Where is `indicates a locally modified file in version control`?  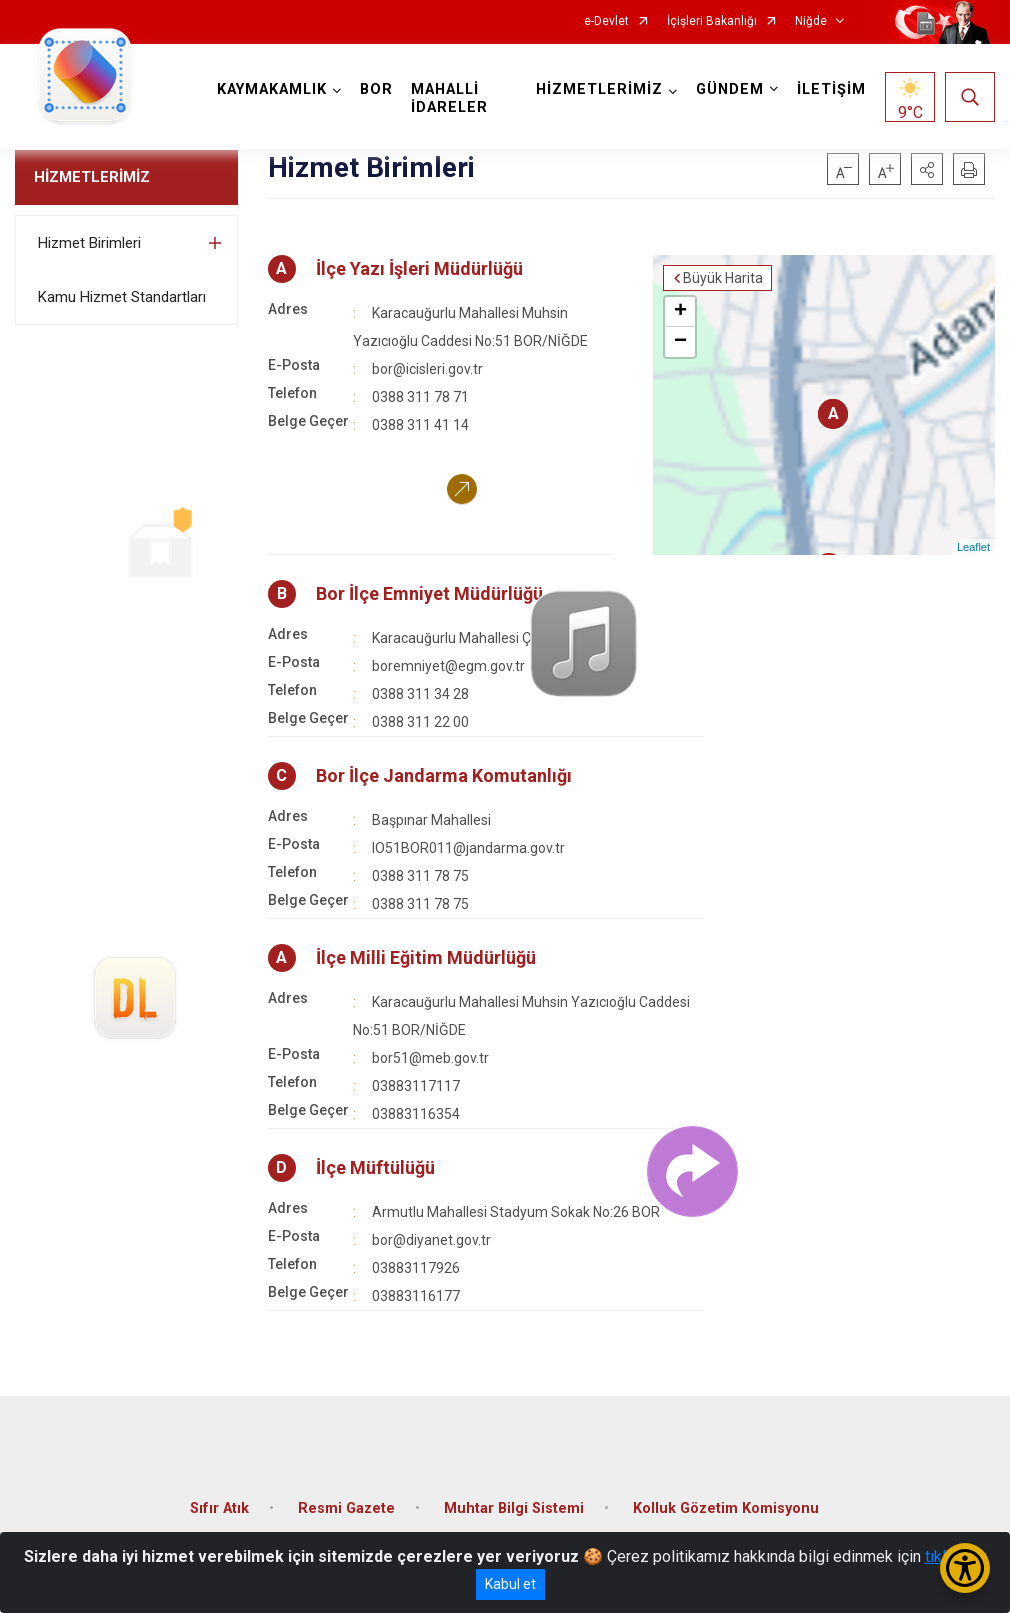 indicates a locally modified file in version control is located at coordinates (692, 1171).